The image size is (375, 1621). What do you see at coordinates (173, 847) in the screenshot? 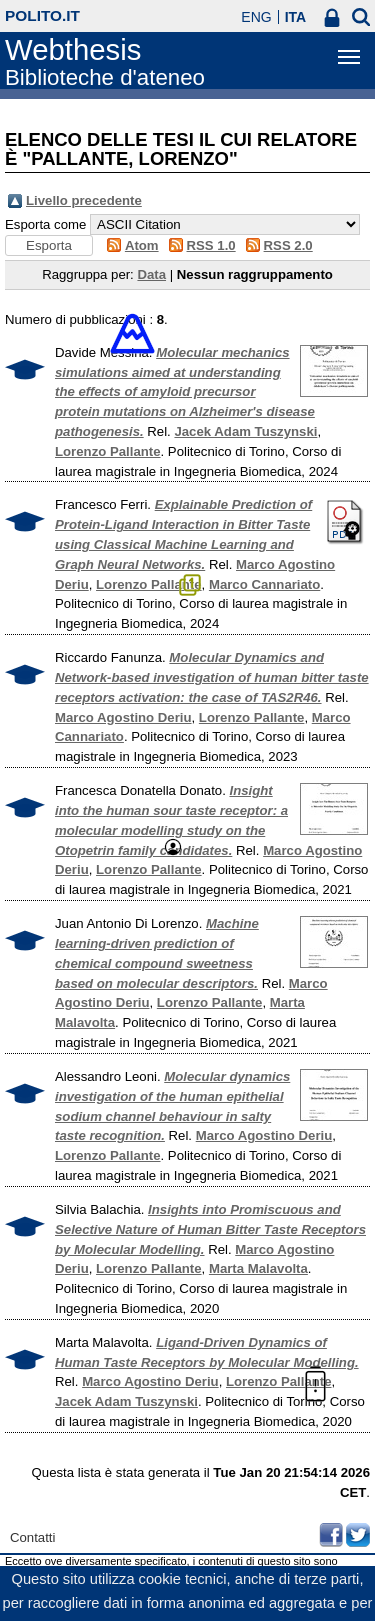
I see `access your user profile` at bounding box center [173, 847].